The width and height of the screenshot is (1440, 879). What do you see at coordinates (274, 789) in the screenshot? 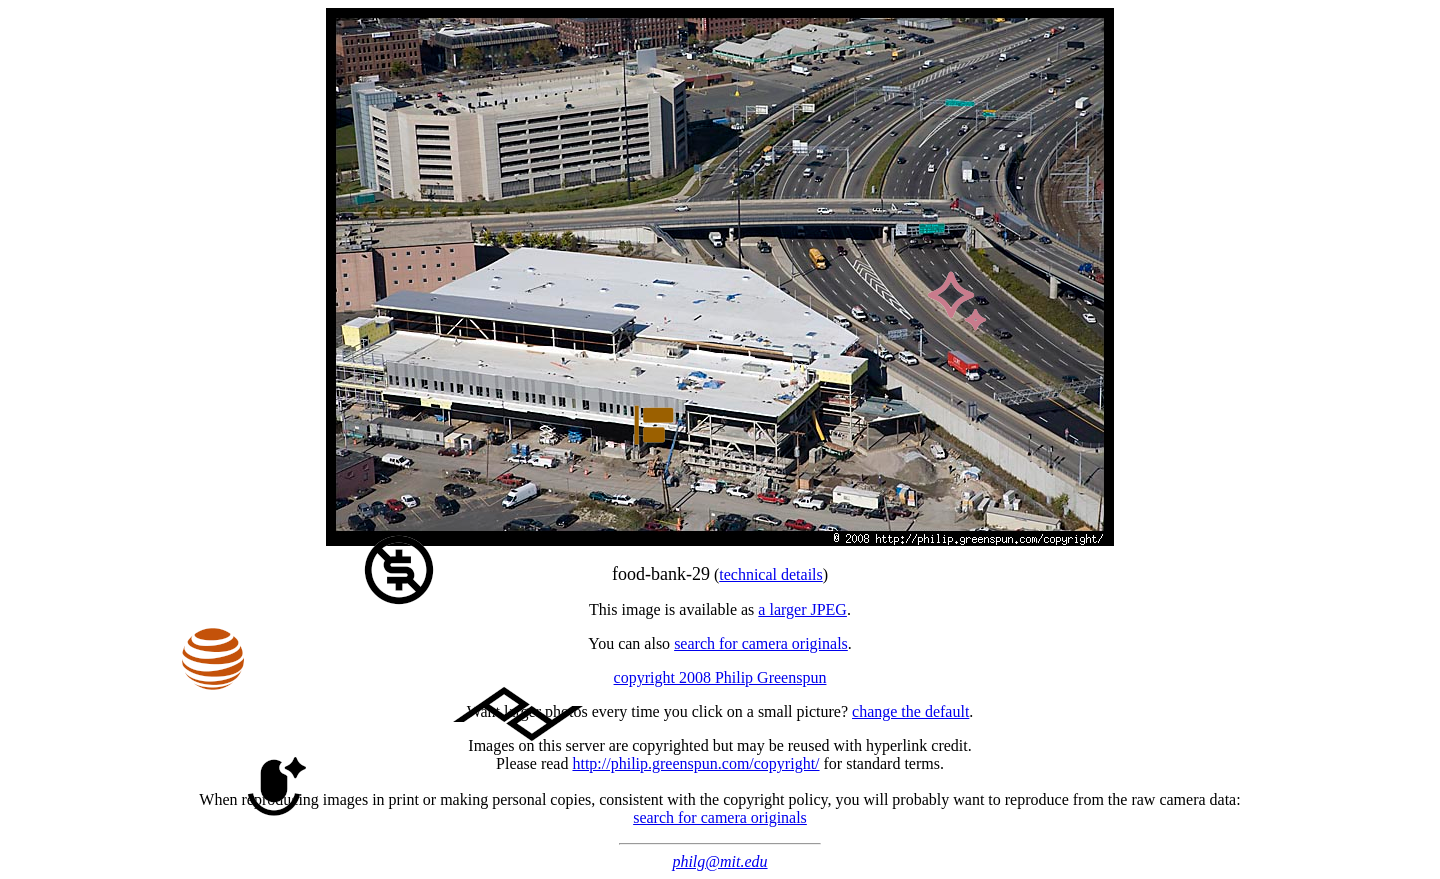
I see `activate ai voice assistant` at bounding box center [274, 789].